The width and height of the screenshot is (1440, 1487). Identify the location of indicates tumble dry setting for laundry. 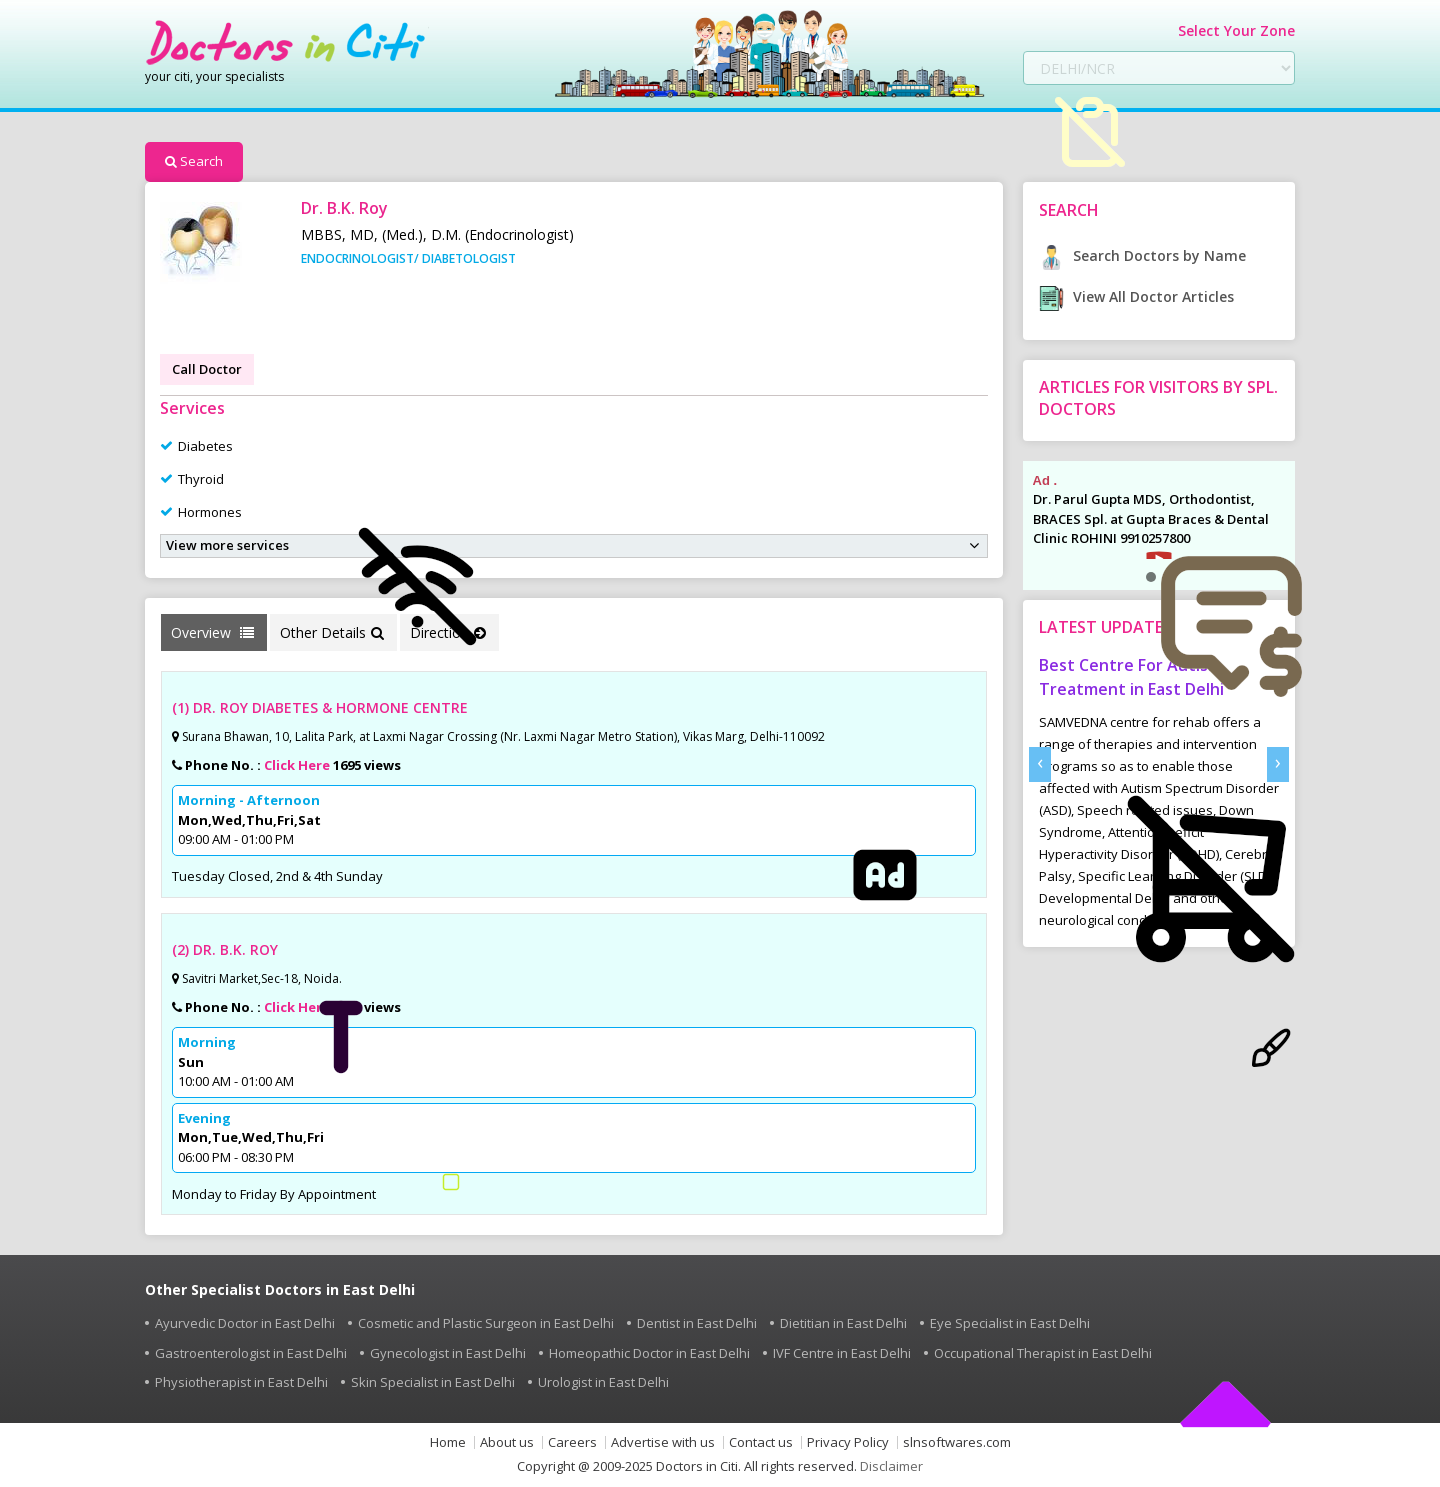
(451, 1182).